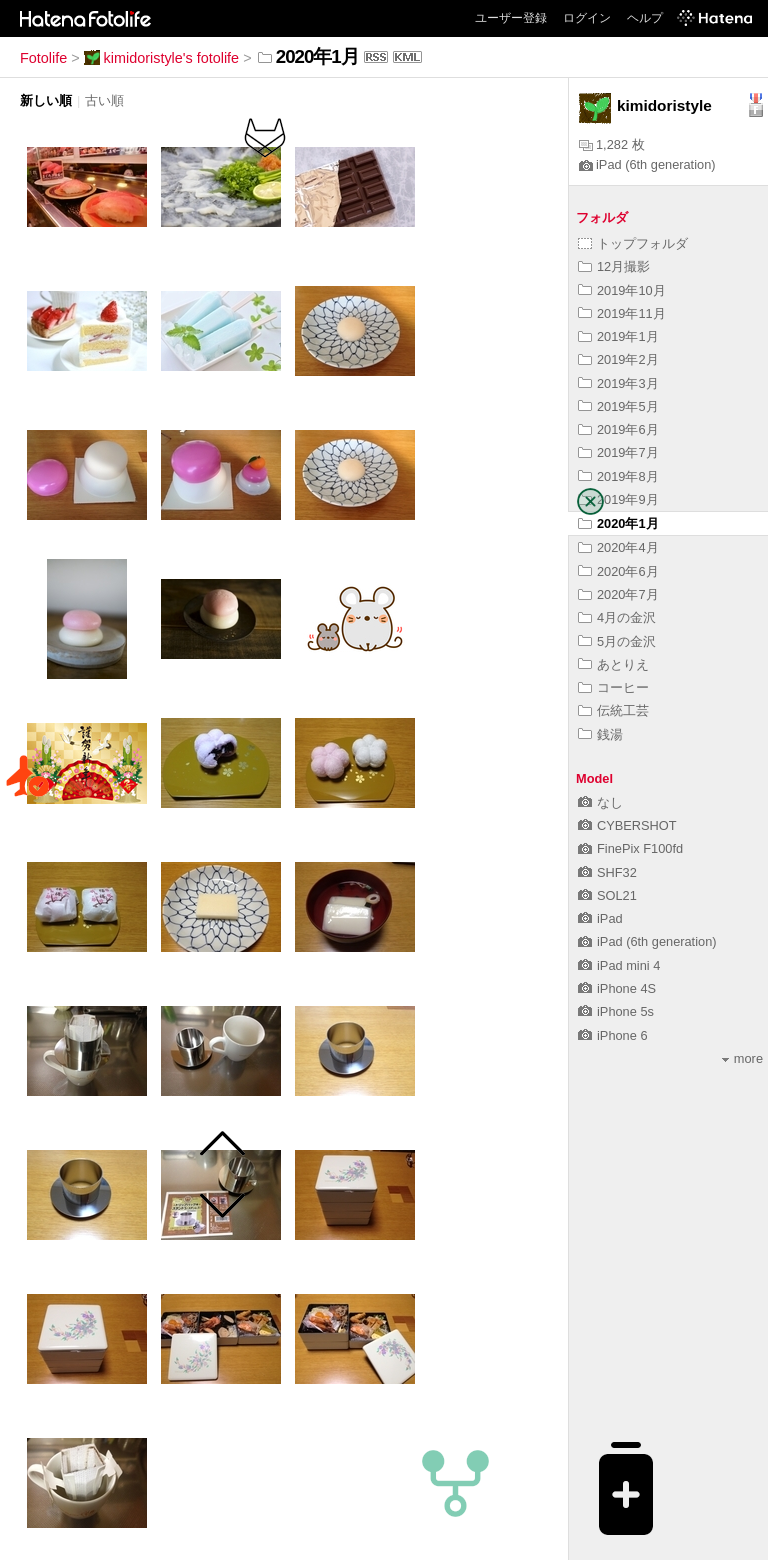 This screenshot has height=1560, width=768. Describe the element at coordinates (265, 137) in the screenshot. I see `link to gitlab repository` at that location.